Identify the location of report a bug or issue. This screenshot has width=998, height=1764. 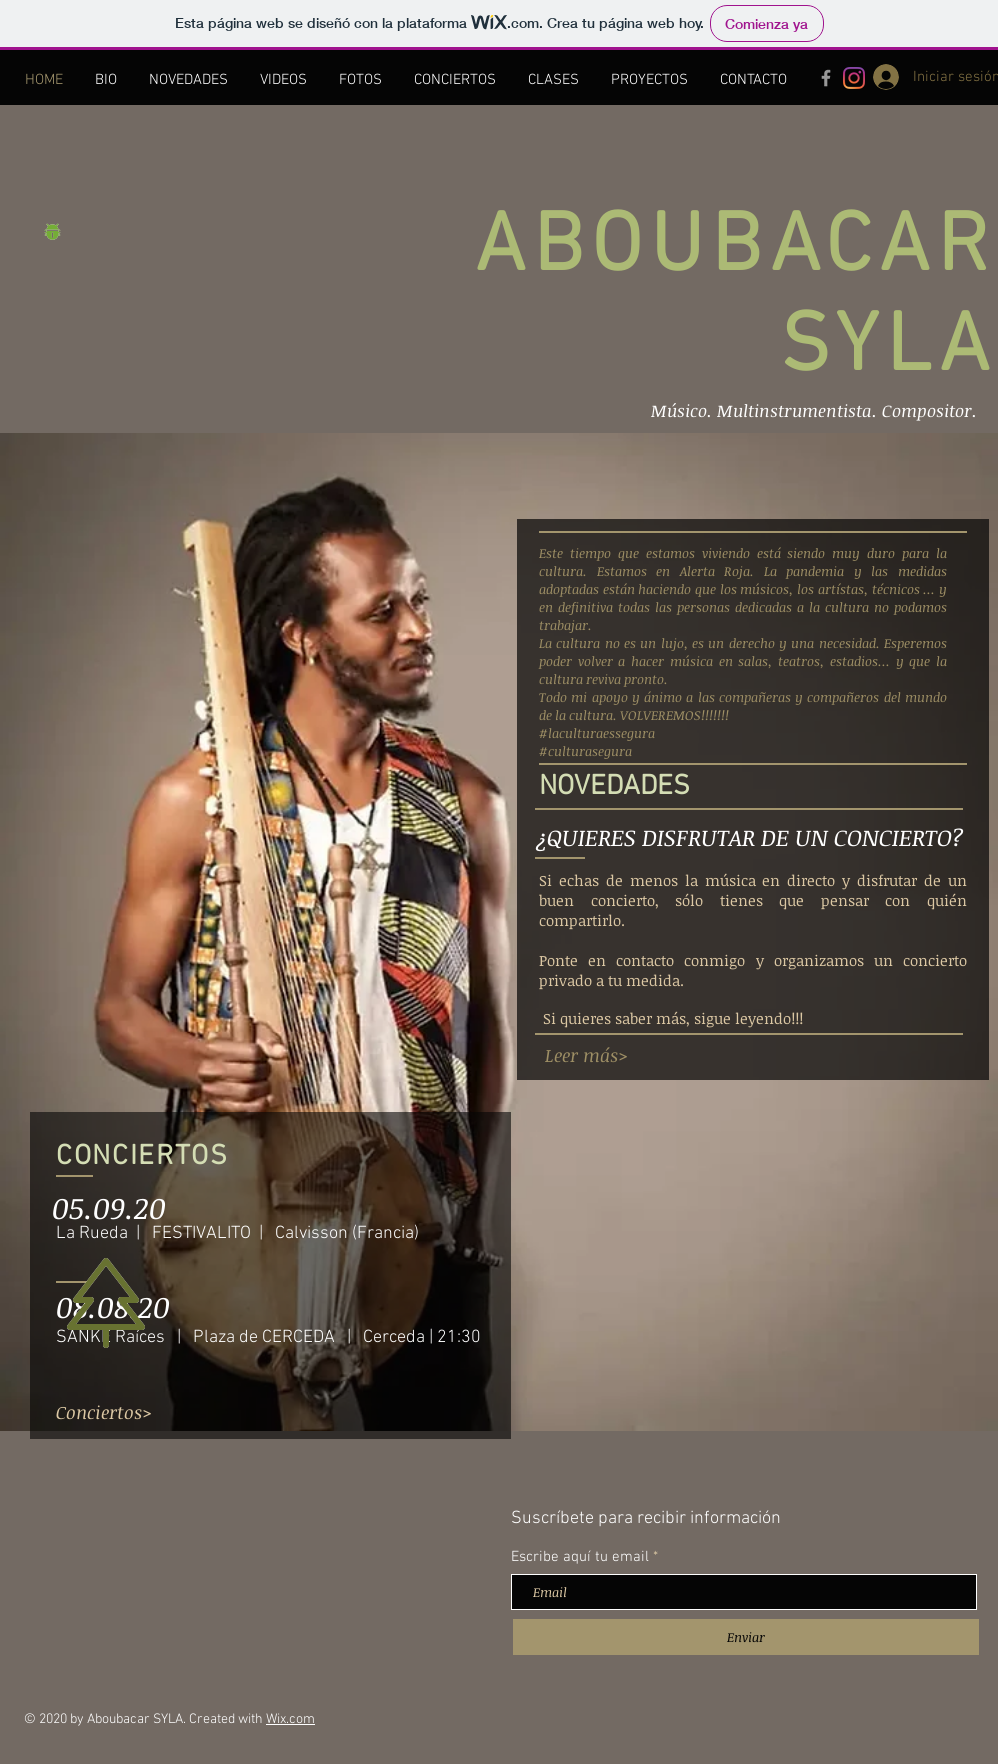
(52, 231).